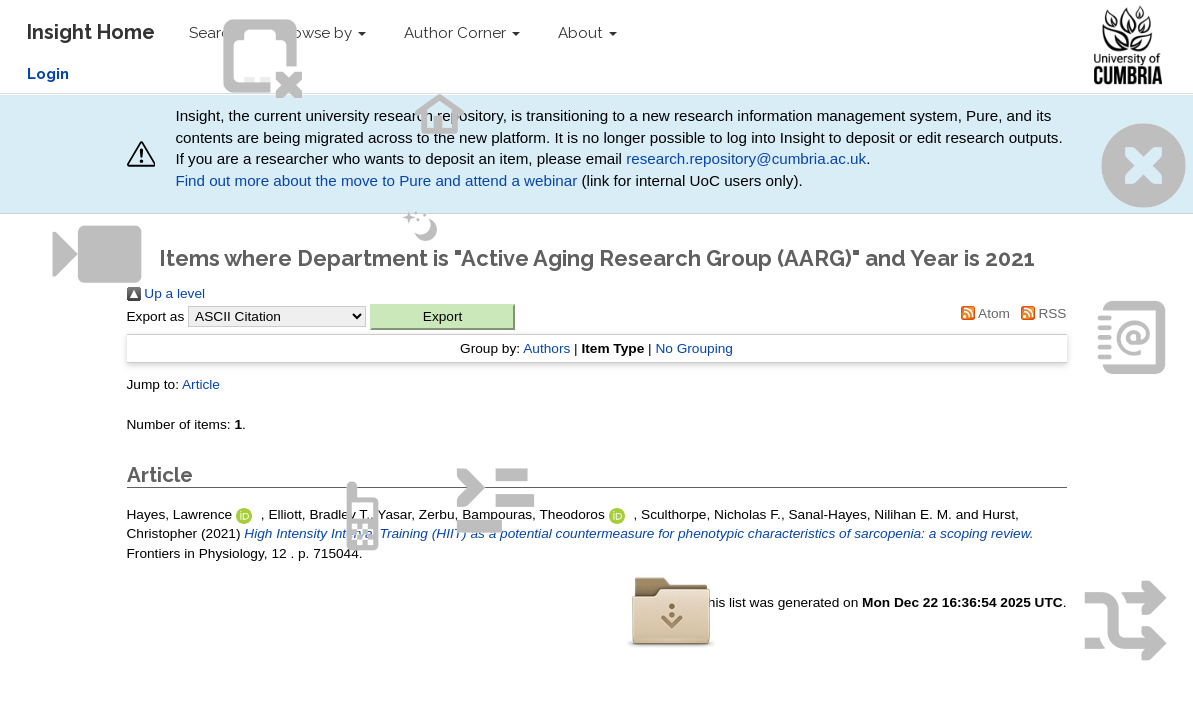 The image size is (1193, 721). I want to click on delete selected item, so click(1143, 165).